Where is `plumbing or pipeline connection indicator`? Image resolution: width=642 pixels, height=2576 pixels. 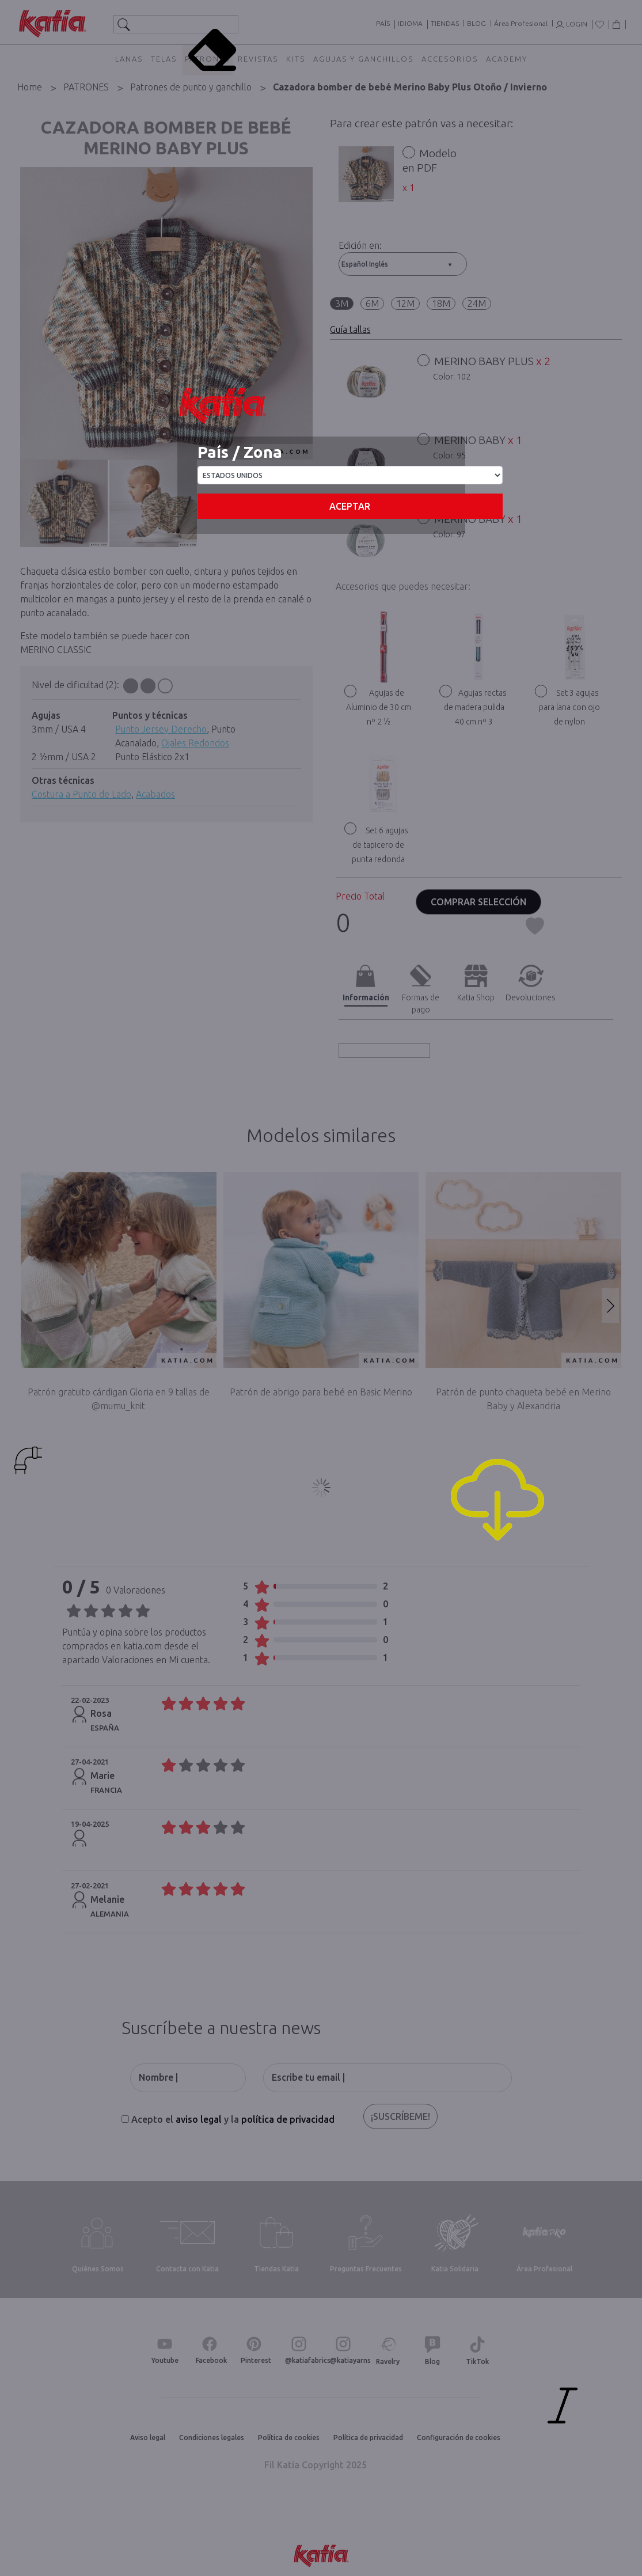 plumbing or pipeline connection indicator is located at coordinates (27, 1459).